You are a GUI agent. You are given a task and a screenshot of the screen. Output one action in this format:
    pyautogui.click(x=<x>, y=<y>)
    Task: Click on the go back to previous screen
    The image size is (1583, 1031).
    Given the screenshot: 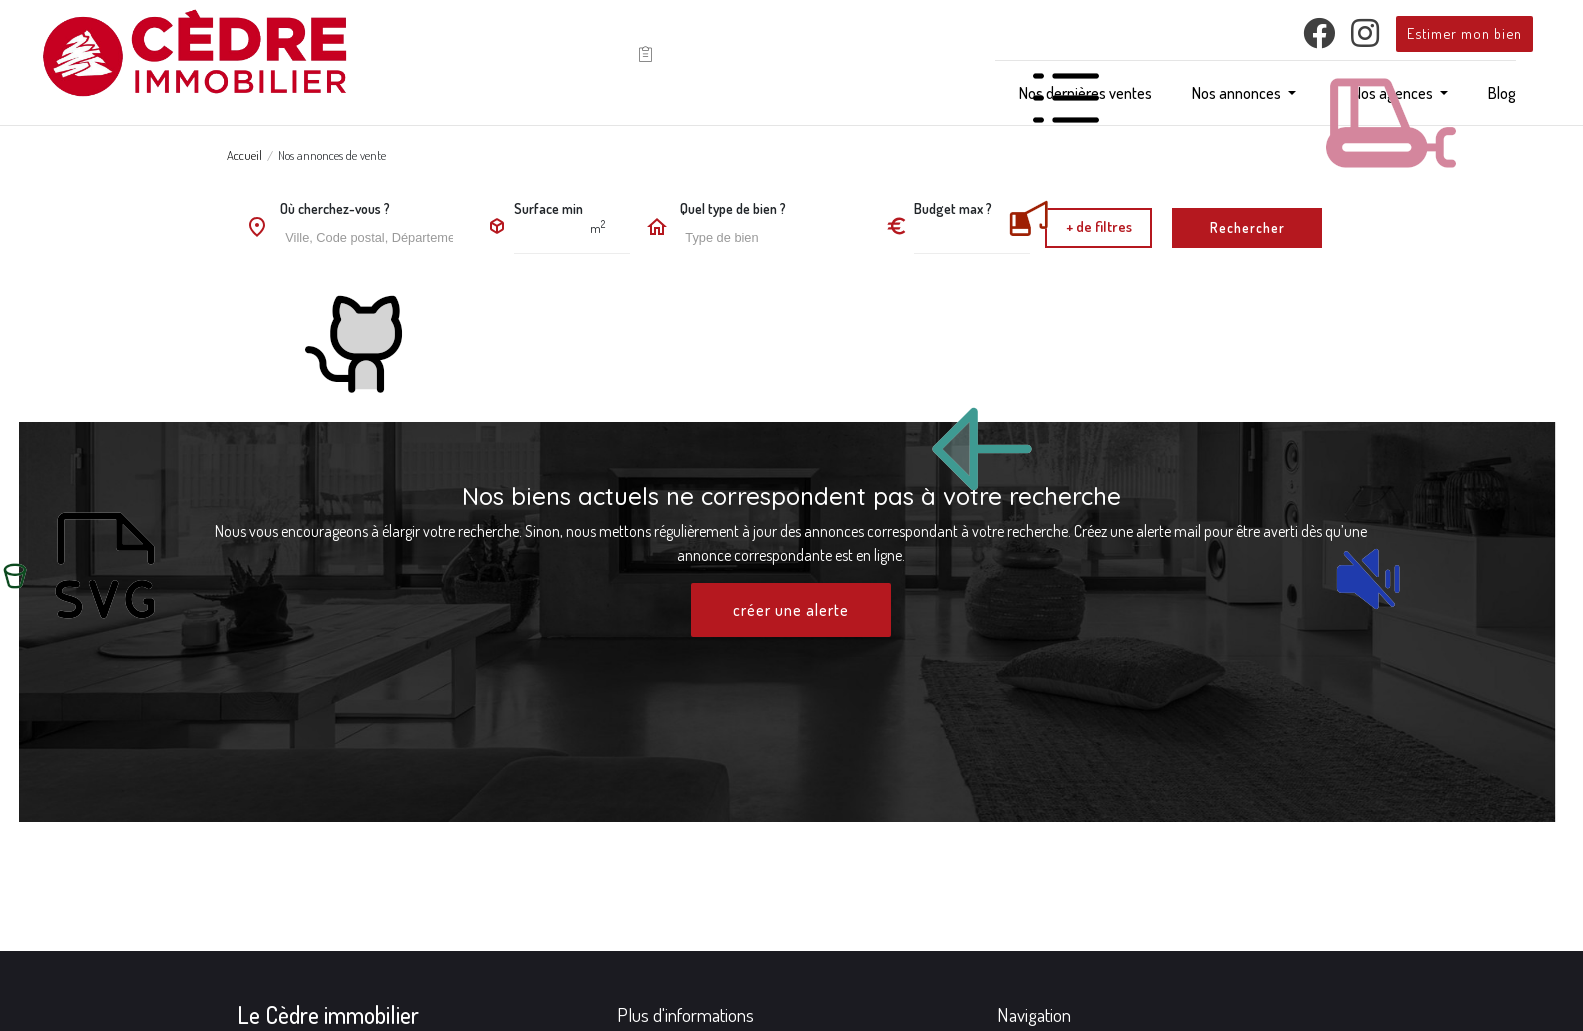 What is the action you would take?
    pyautogui.click(x=982, y=449)
    